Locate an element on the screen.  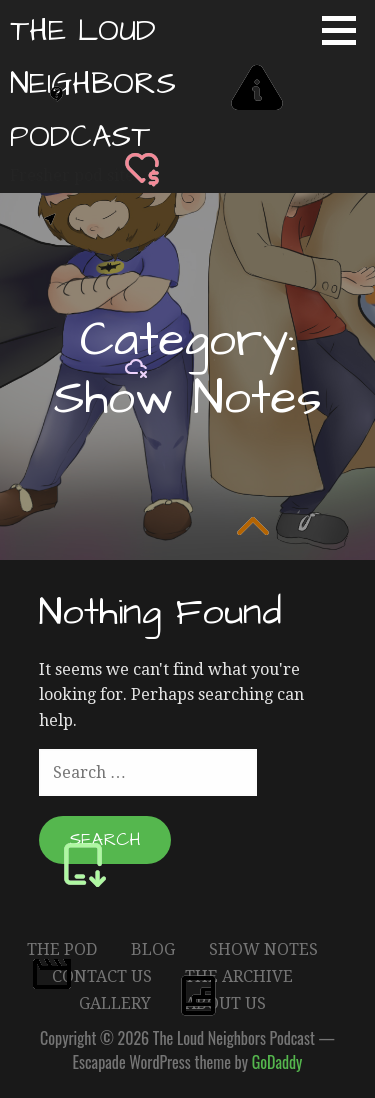
contact customer support is located at coordinates (57, 94).